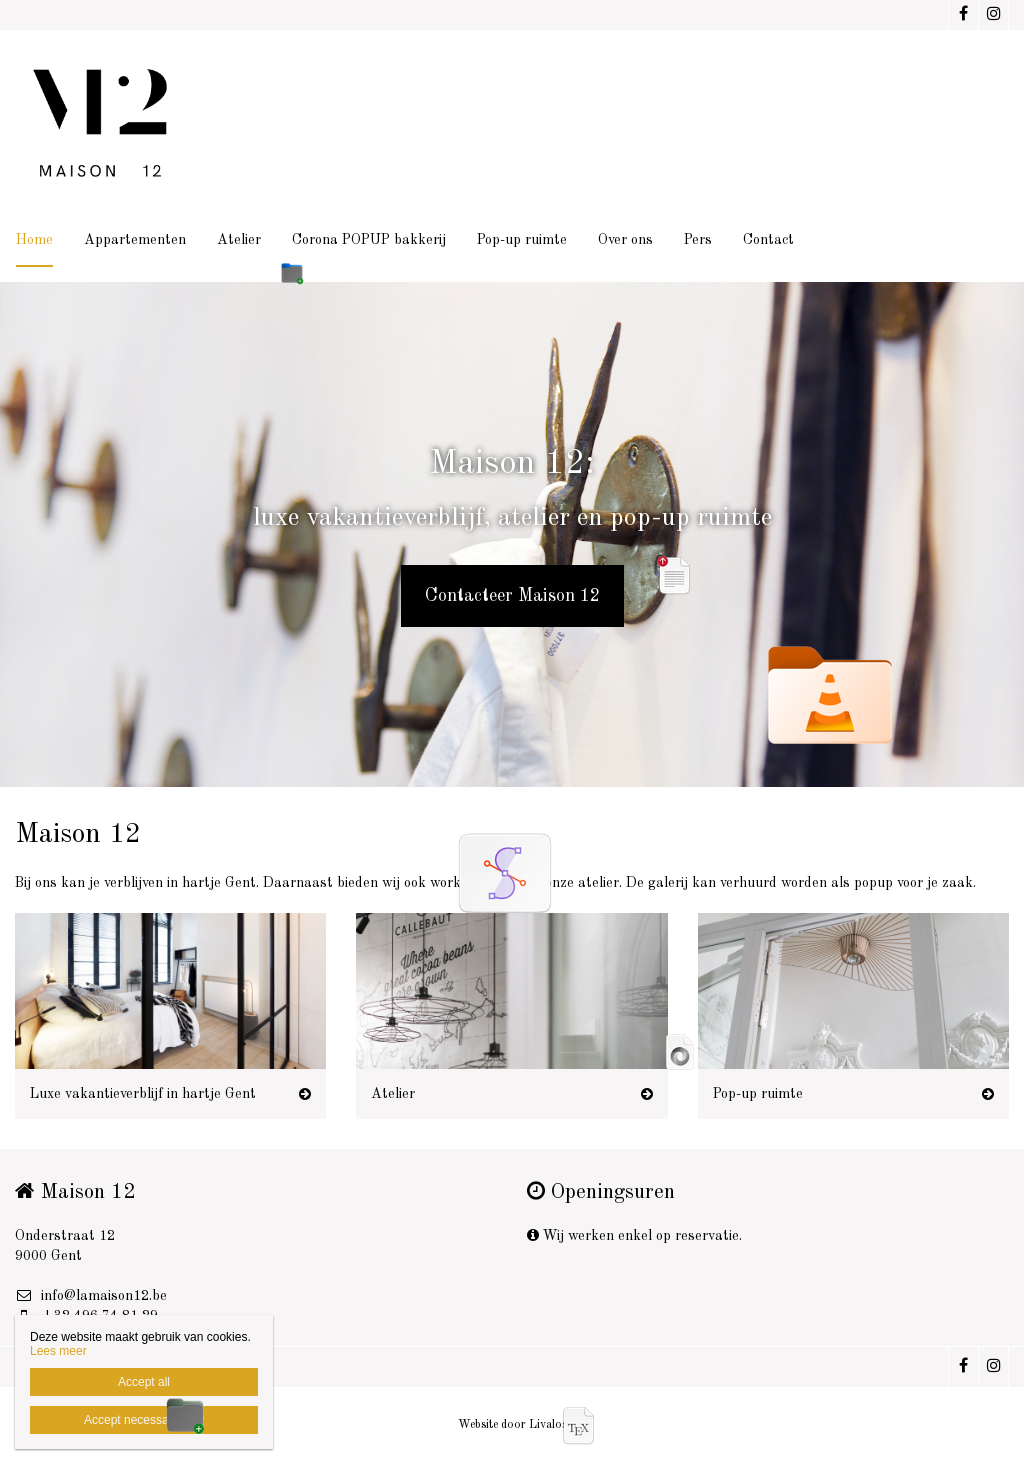 This screenshot has width=1024, height=1464. Describe the element at coordinates (505, 870) in the screenshot. I see `compressed SVG image file` at that location.